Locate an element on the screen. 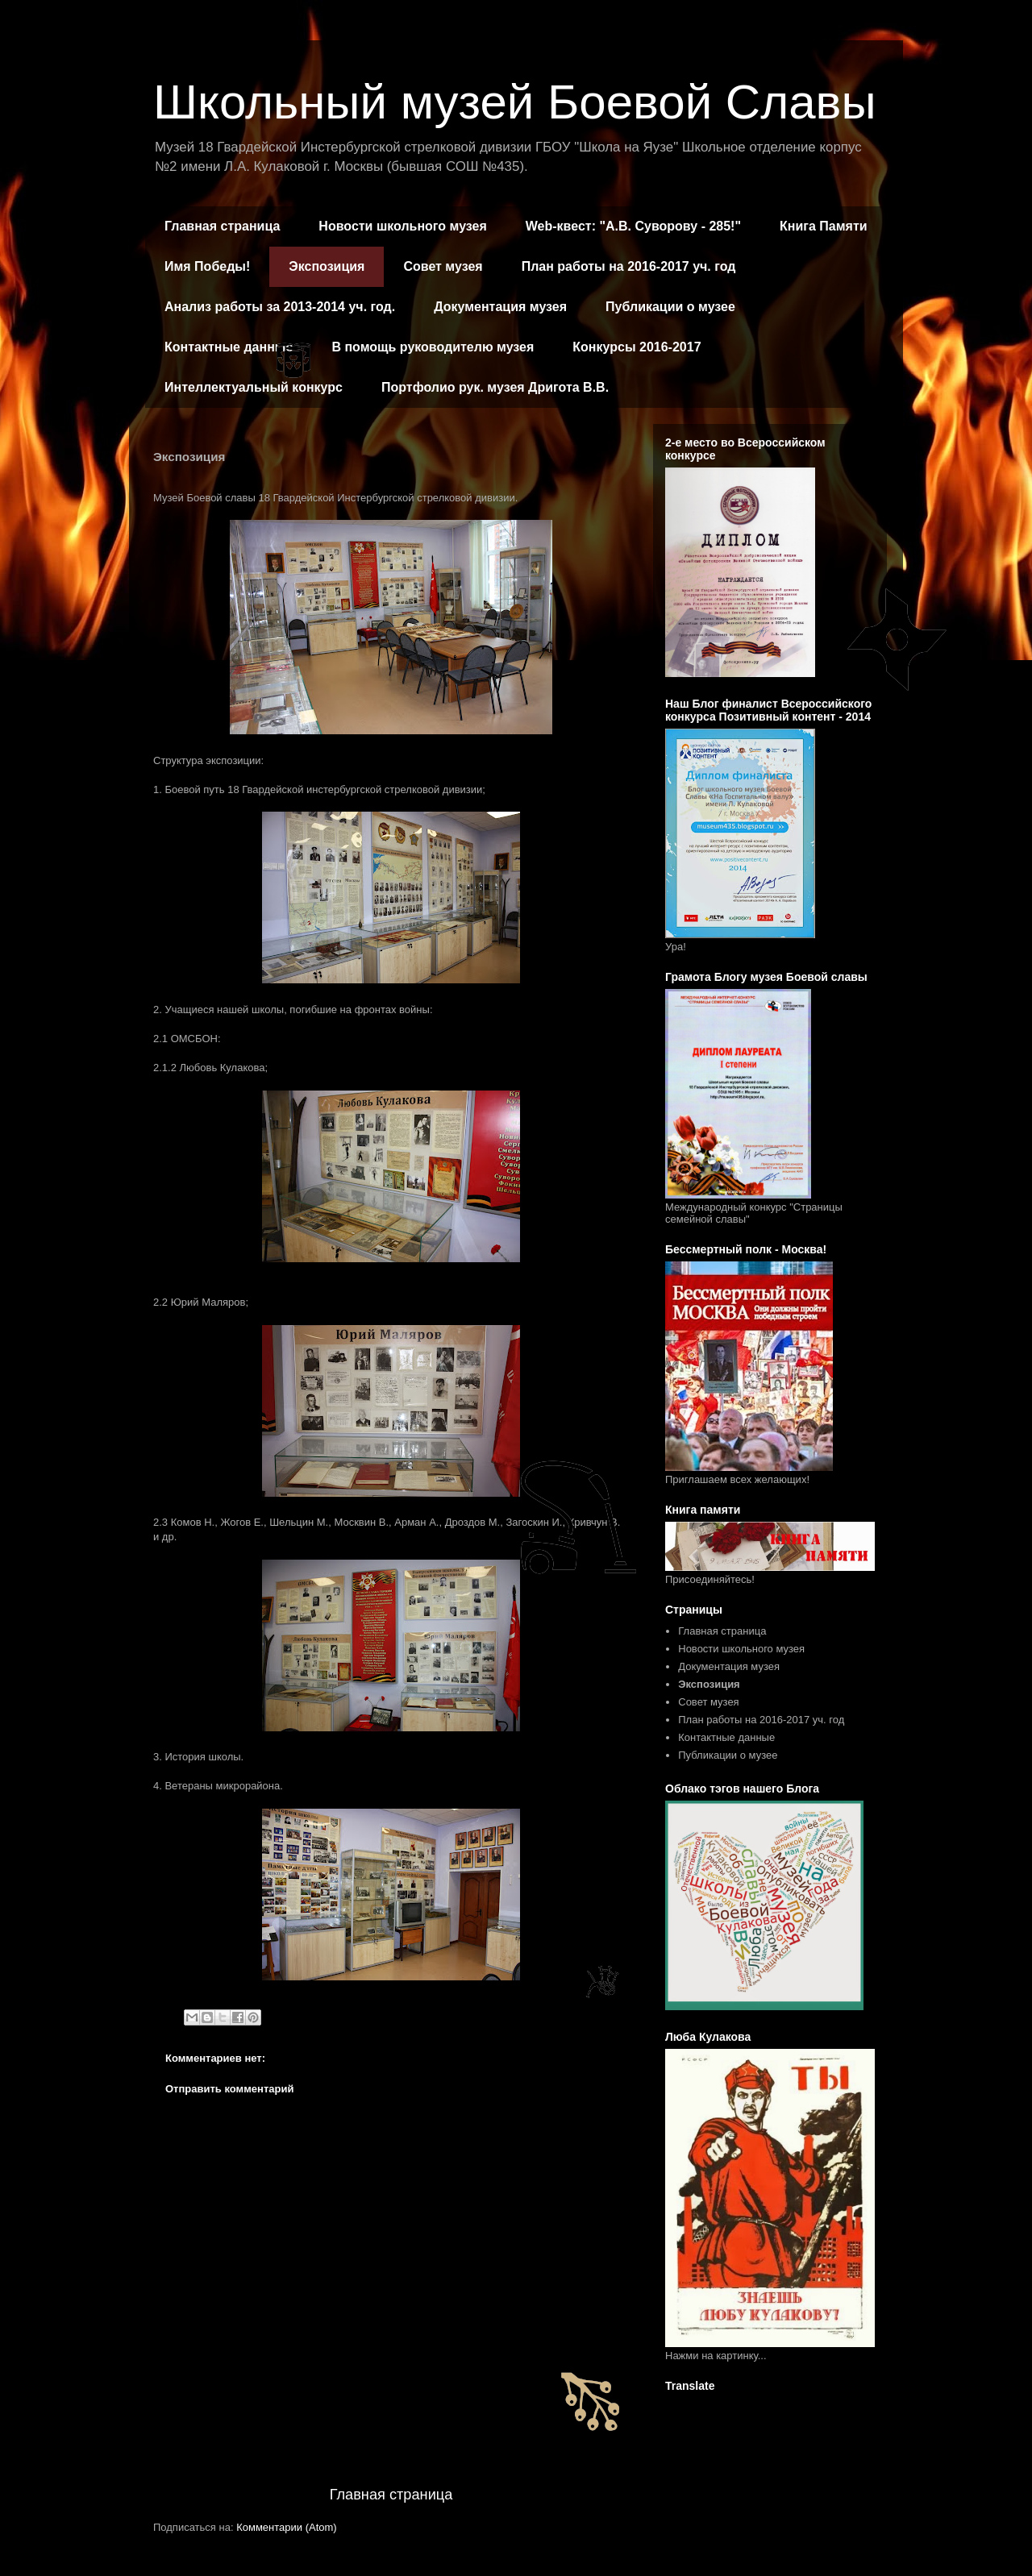 This screenshot has width=1032, height=2576. ninja or stealth game mode is located at coordinates (897, 639).